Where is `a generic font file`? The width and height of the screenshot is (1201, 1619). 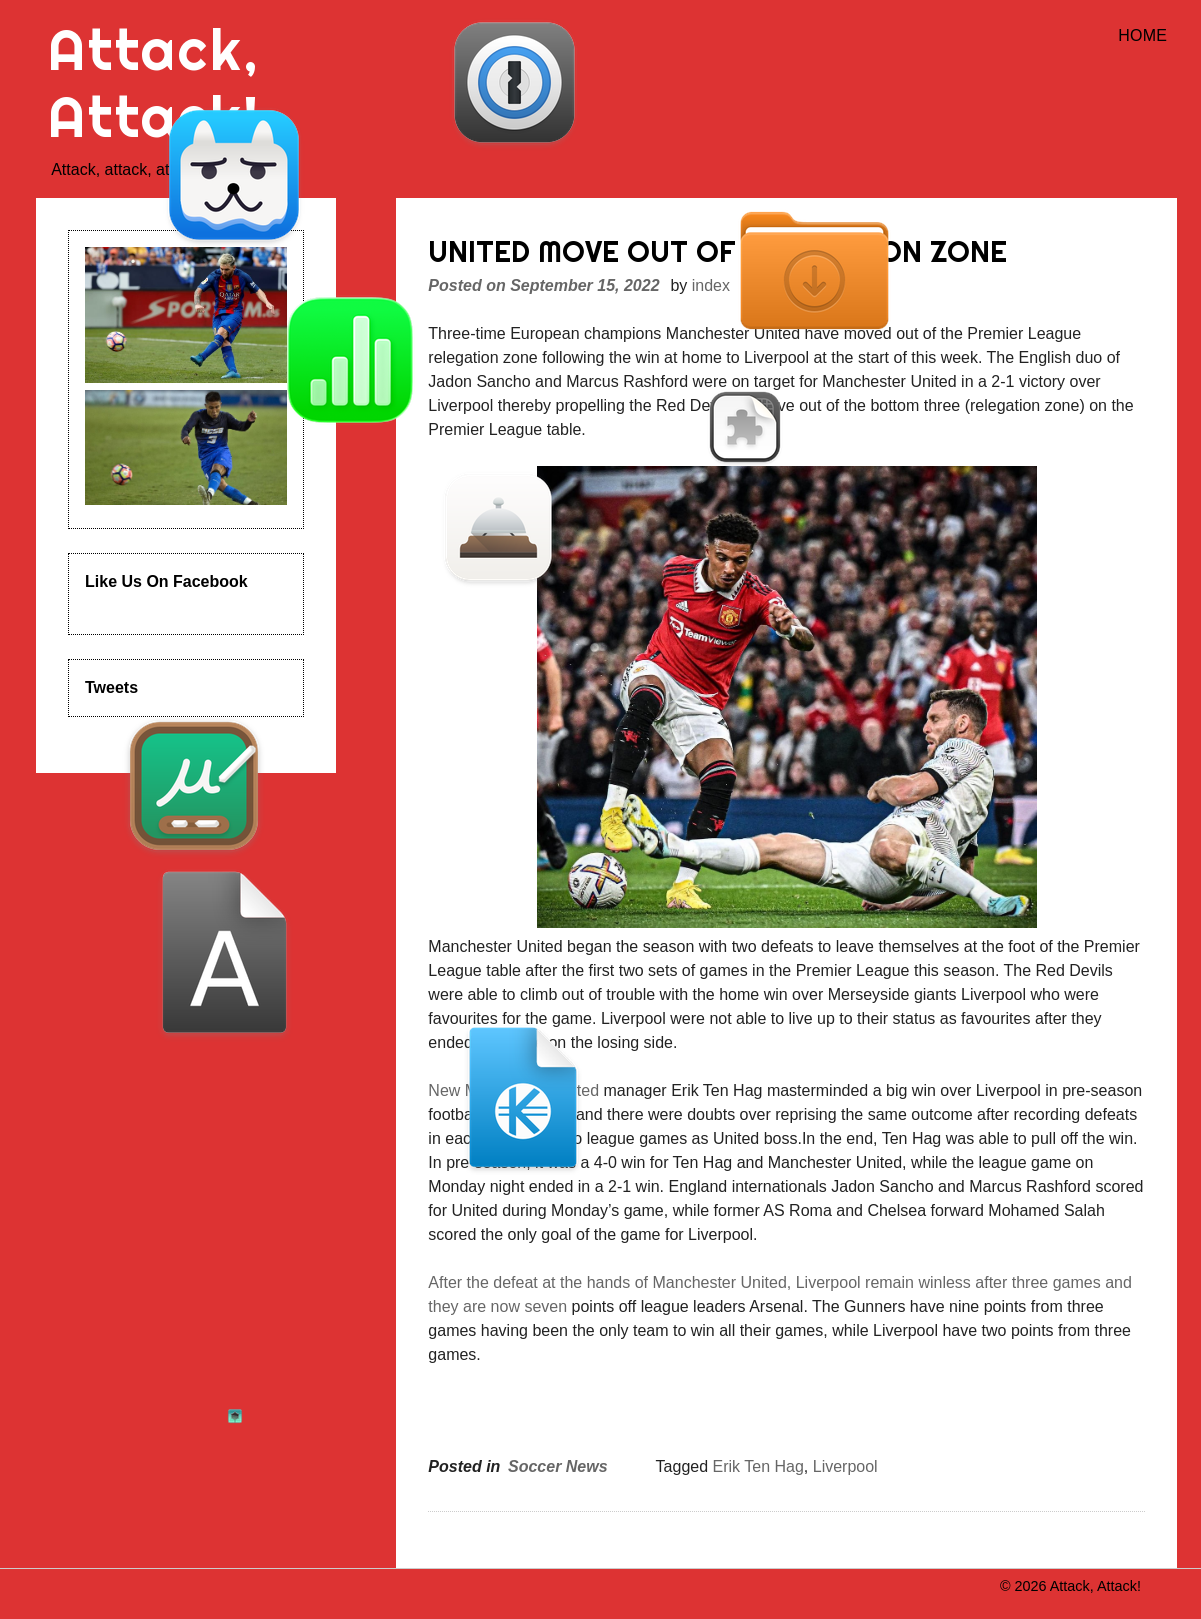 a generic font file is located at coordinates (224, 955).